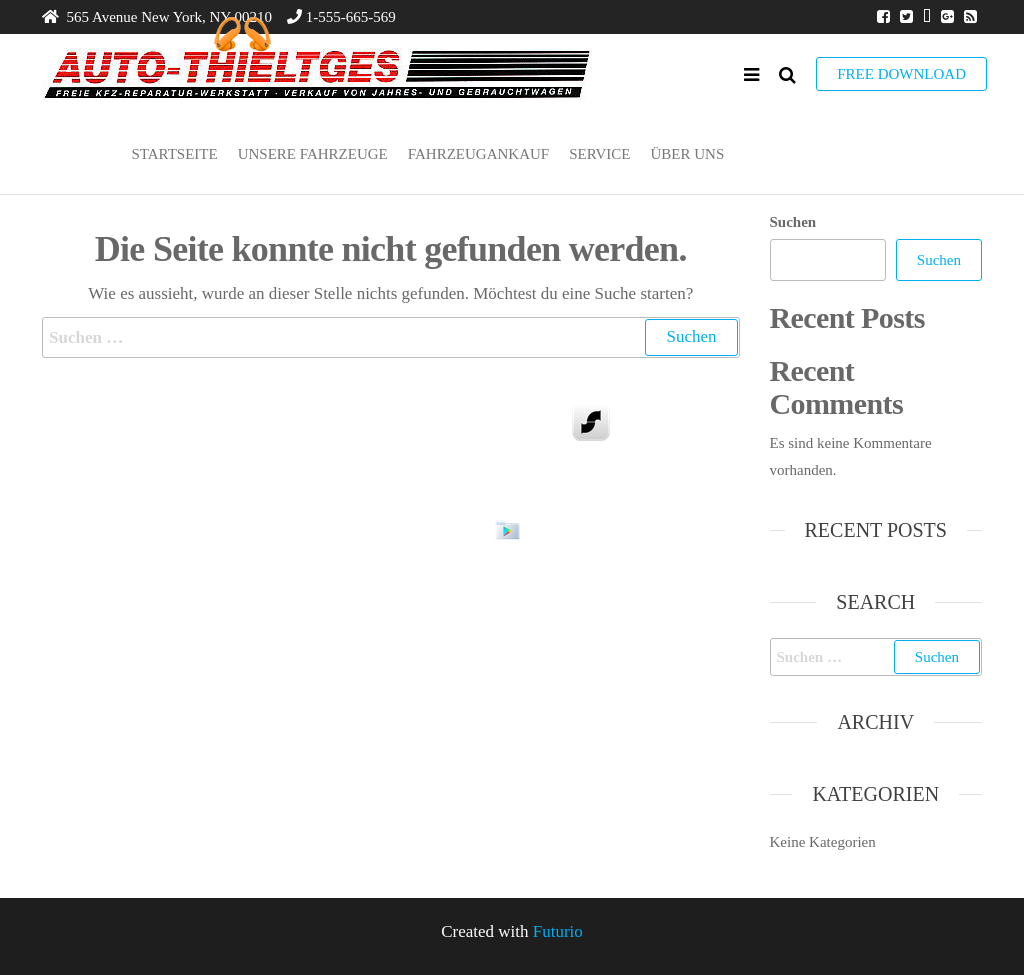  Describe the element at coordinates (507, 530) in the screenshot. I see `open folder containing google play store downloads` at that location.